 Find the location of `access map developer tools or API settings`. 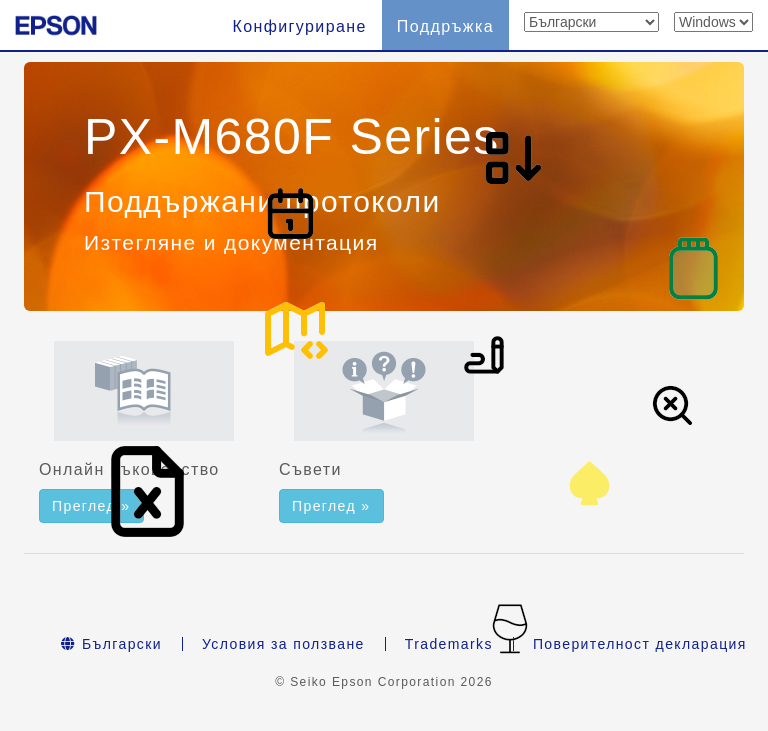

access map developer tools or API settings is located at coordinates (295, 329).